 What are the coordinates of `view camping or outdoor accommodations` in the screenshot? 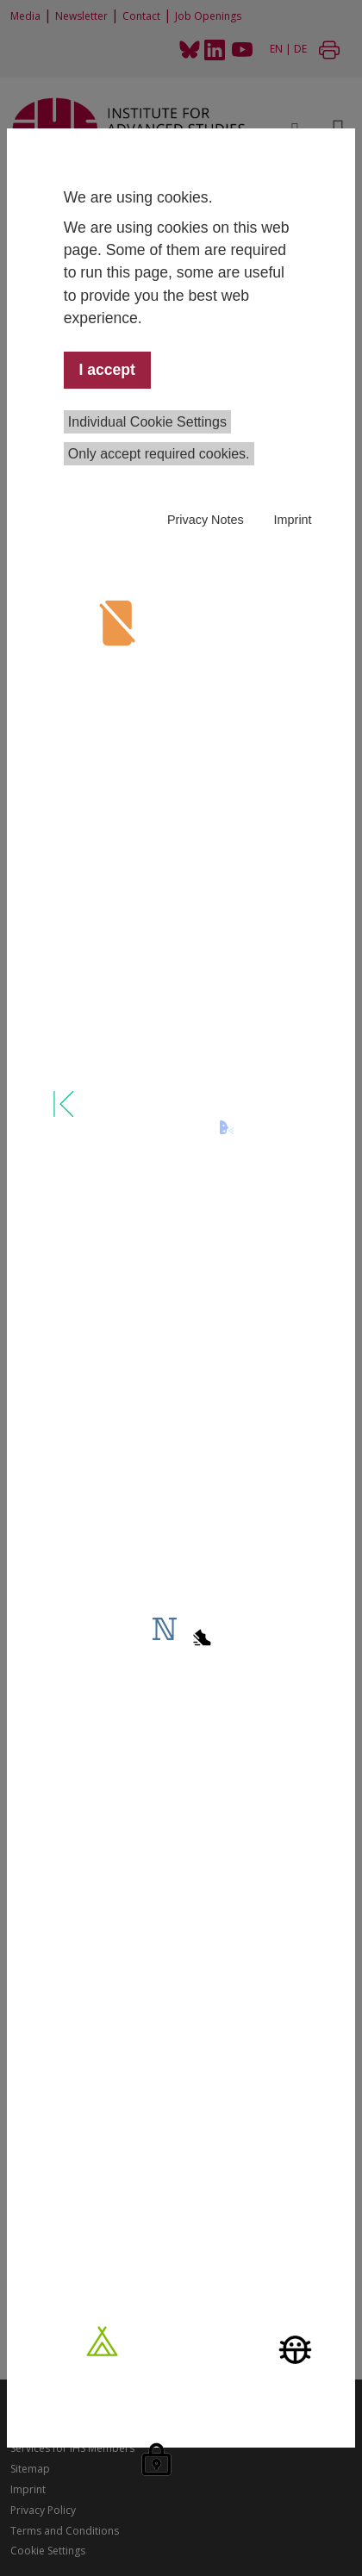 It's located at (102, 2342).